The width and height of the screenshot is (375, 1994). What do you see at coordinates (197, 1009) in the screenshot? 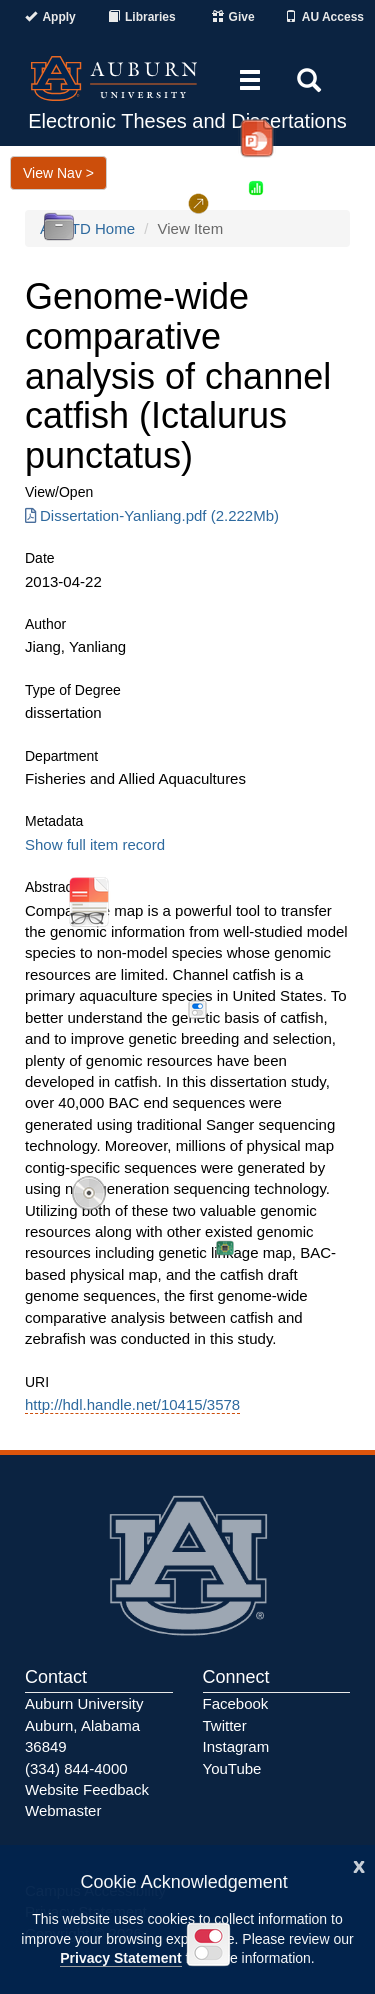
I see `open unity tweak tool settings` at bounding box center [197, 1009].